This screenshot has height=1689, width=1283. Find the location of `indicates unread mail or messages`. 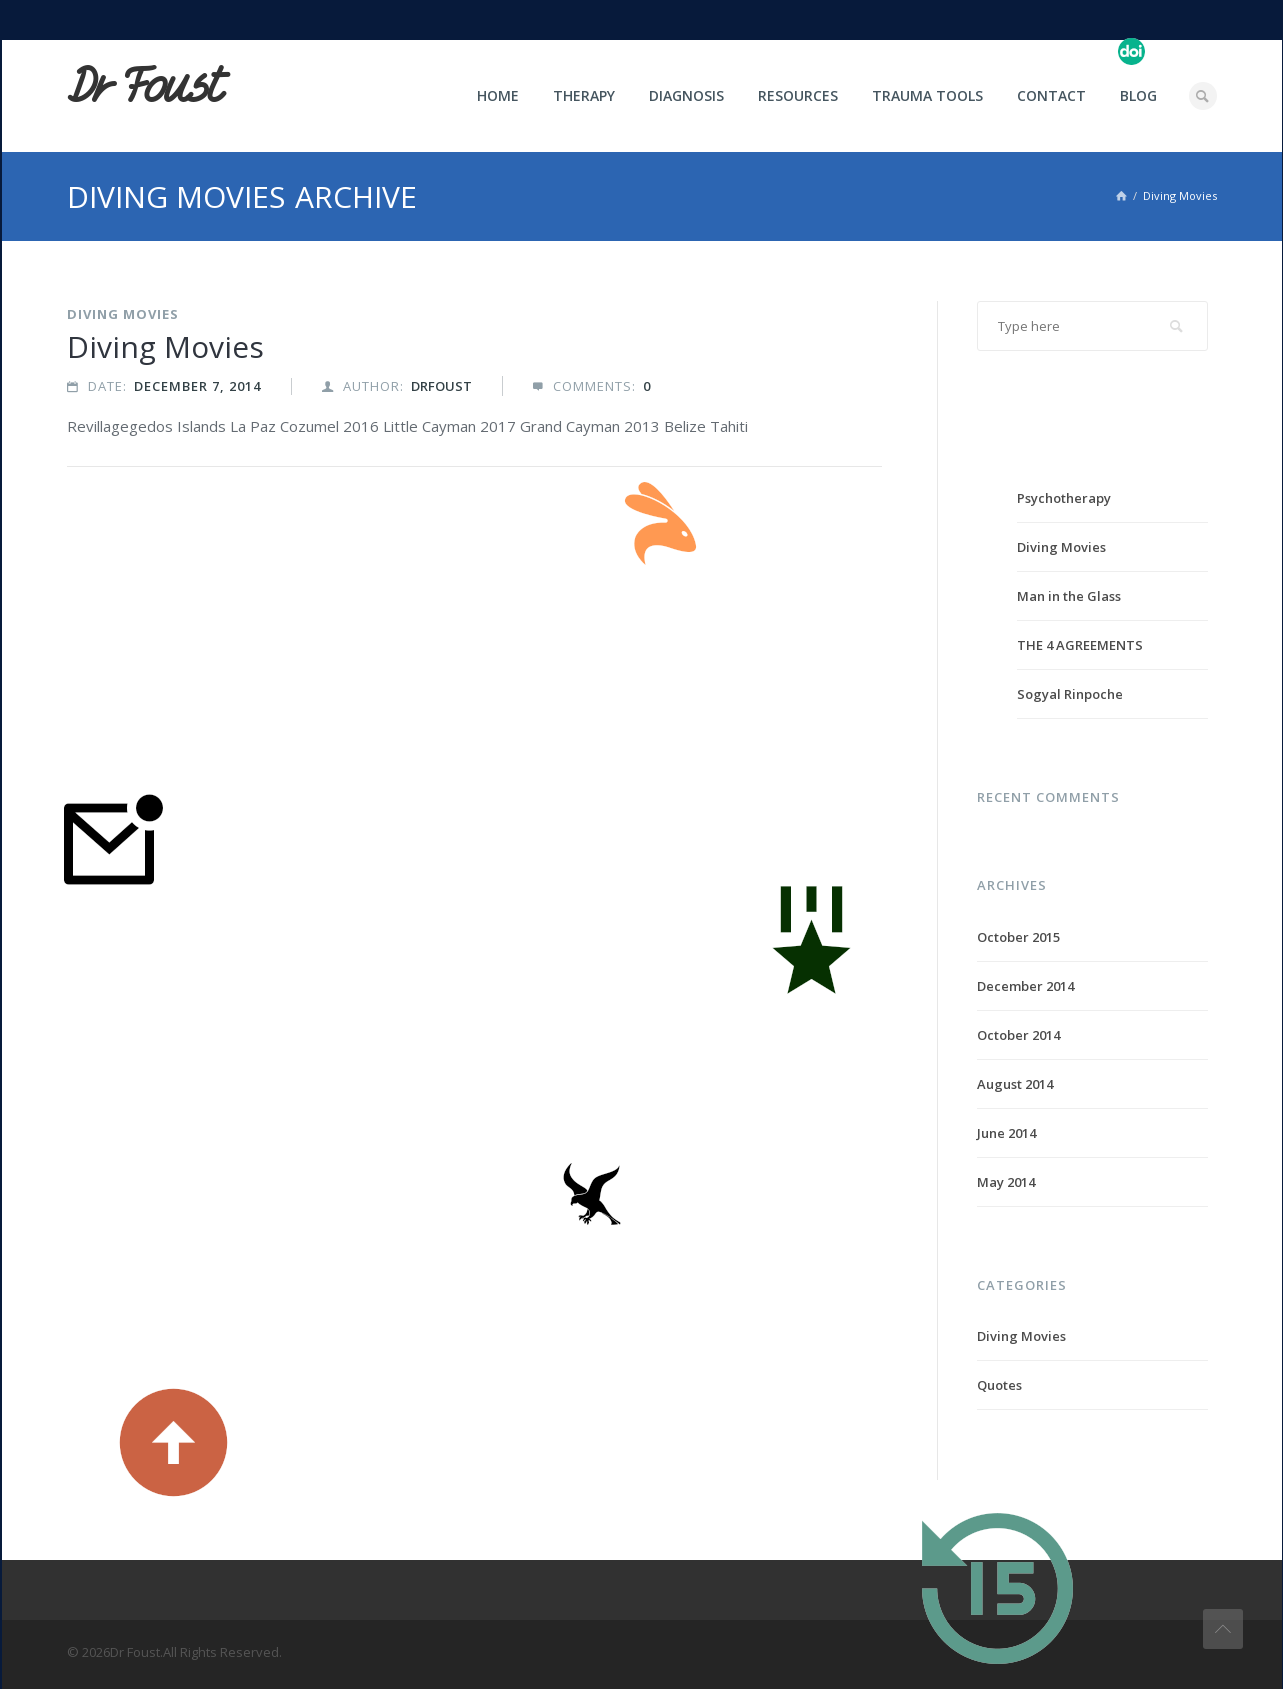

indicates unread mail or messages is located at coordinates (109, 844).